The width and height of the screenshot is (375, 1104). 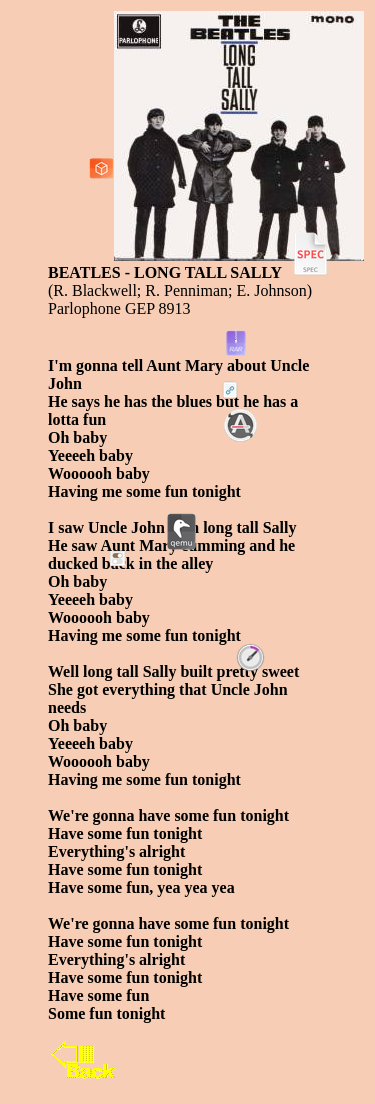 I want to click on open desktop preferences or settings, so click(x=117, y=558).